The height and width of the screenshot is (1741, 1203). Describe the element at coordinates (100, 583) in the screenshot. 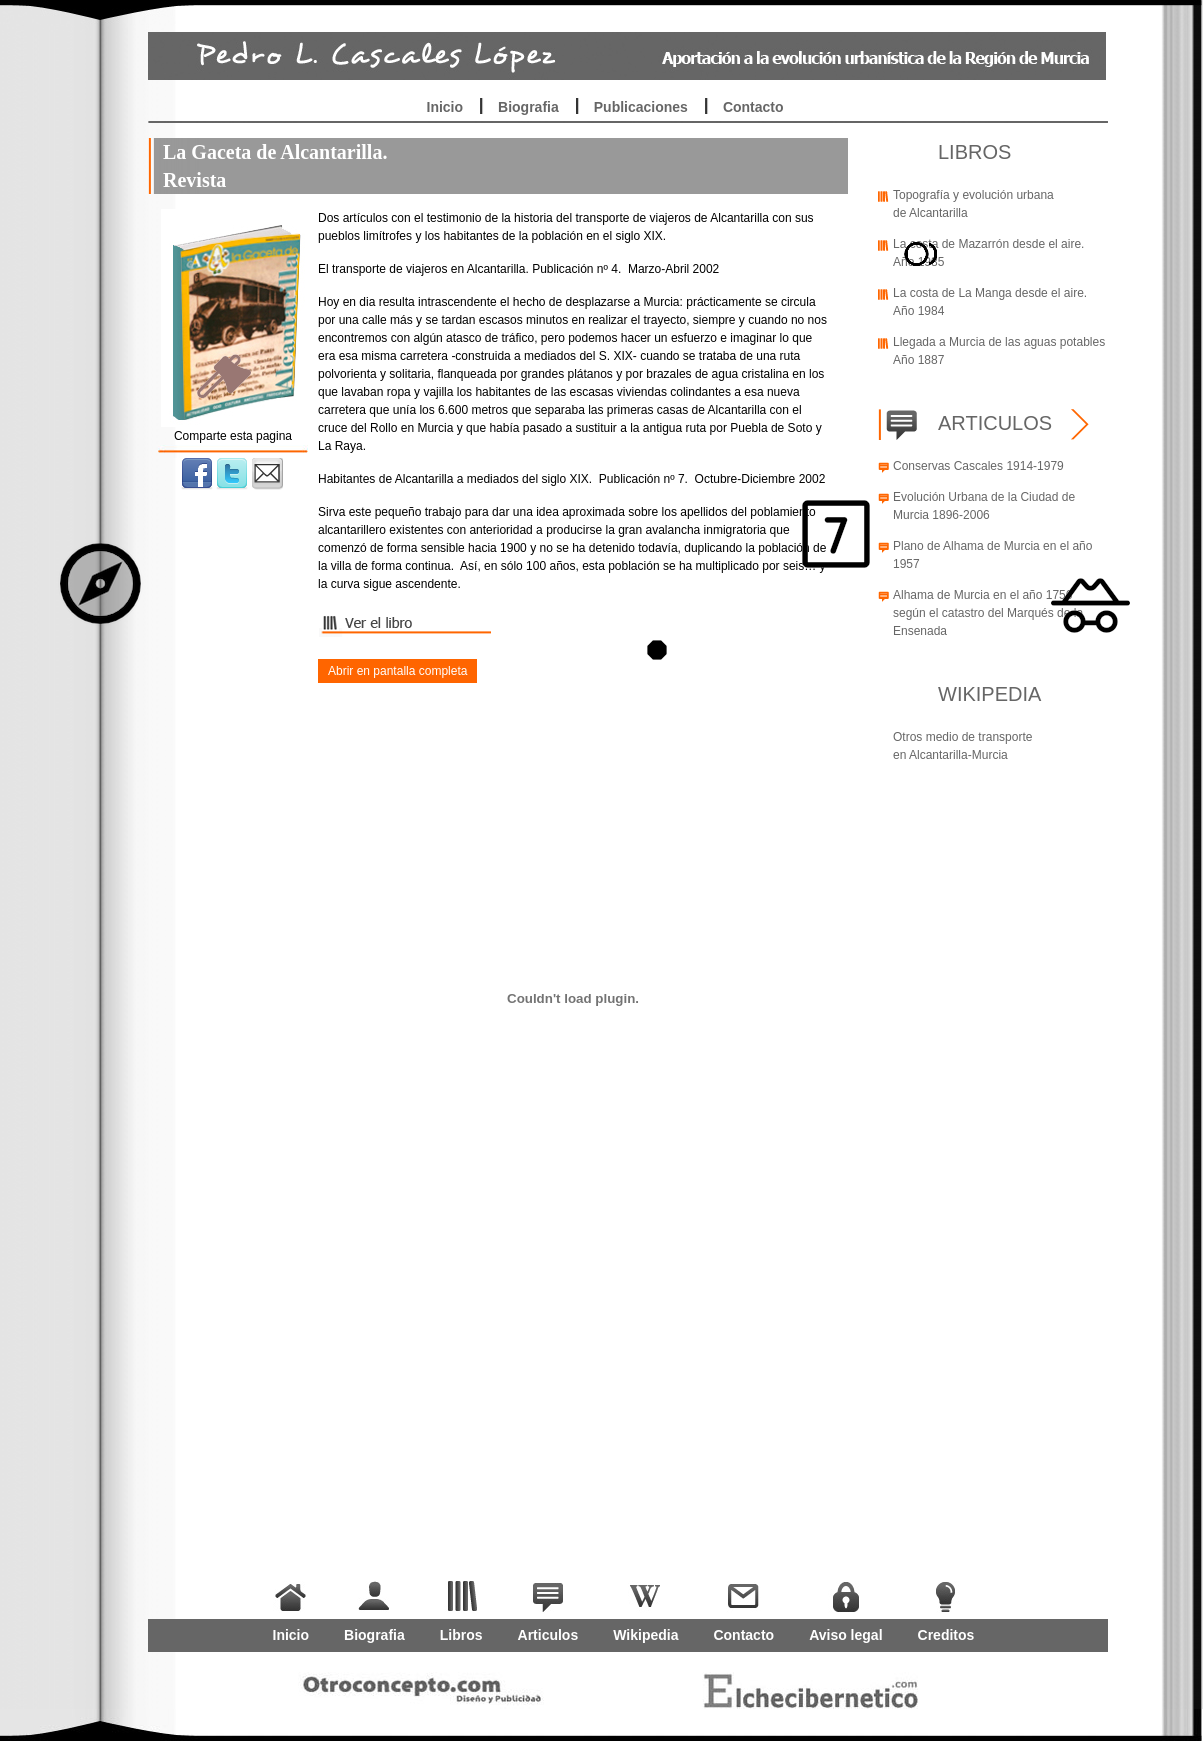

I see `explore nearby places or content` at that location.